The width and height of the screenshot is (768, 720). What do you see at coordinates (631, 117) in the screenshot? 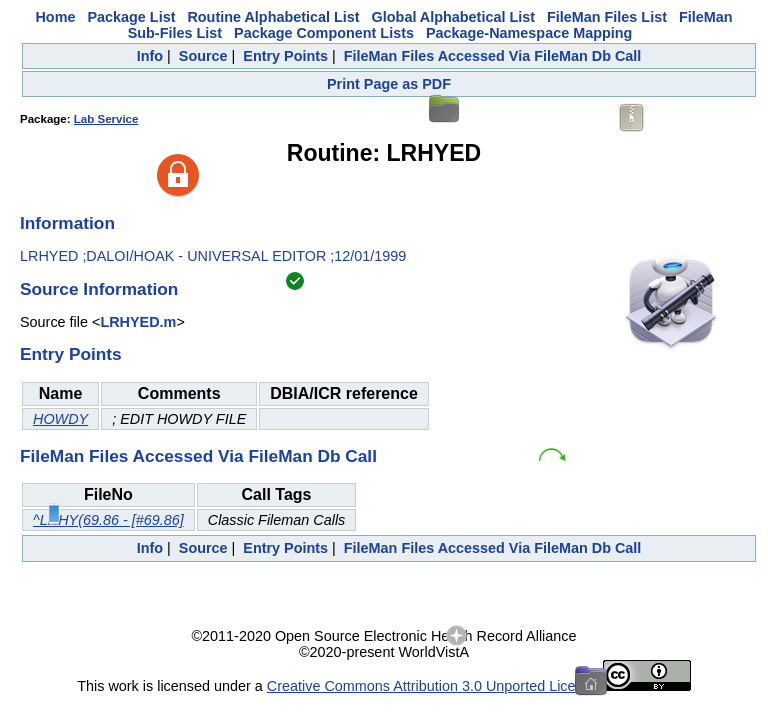
I see `open engrampa archive manager` at bounding box center [631, 117].